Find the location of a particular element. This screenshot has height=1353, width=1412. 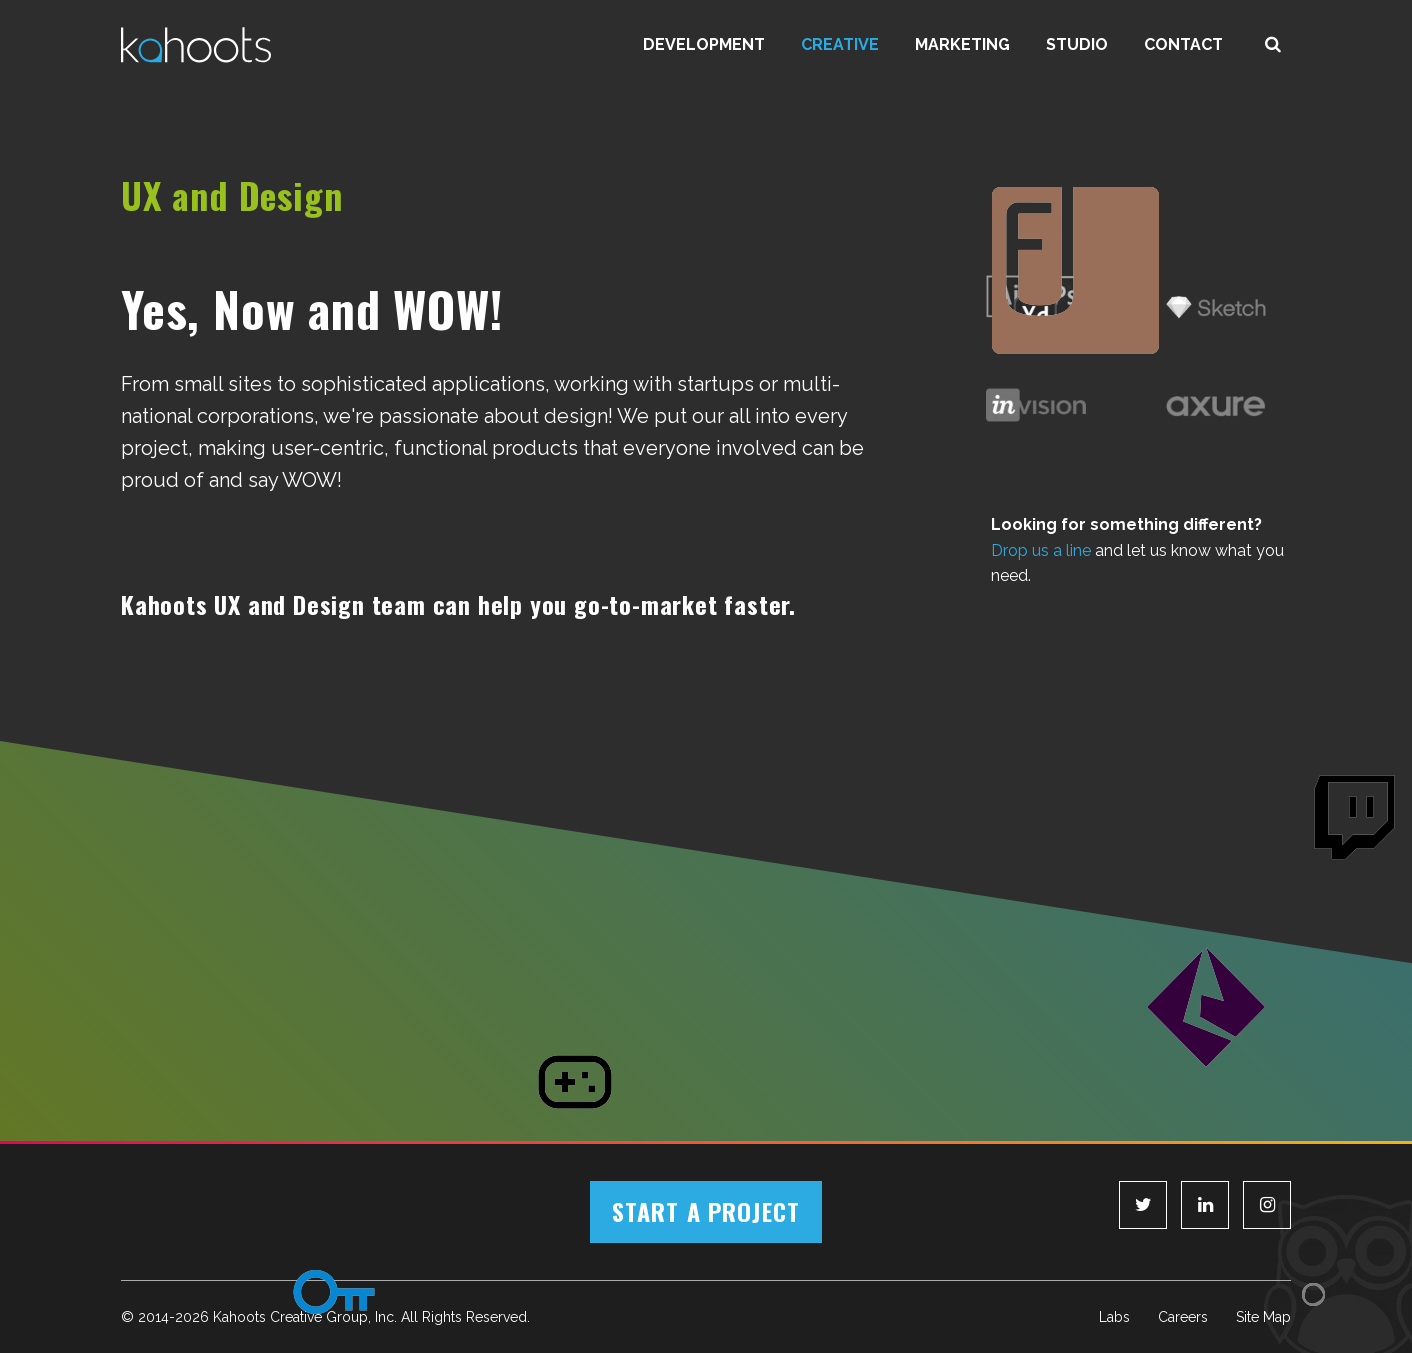

open the Fyle expense management app is located at coordinates (1075, 270).